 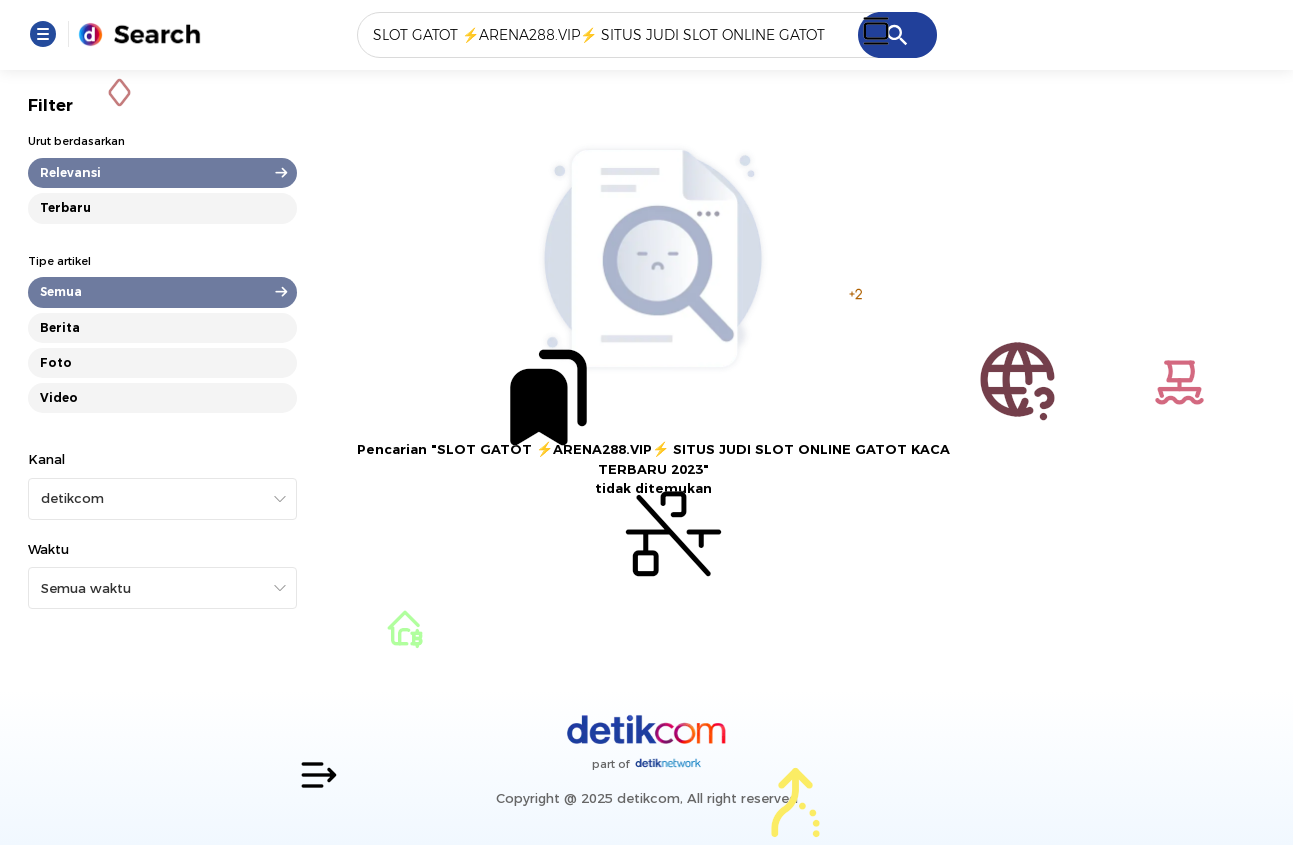 I want to click on view images in a vertical gallery layout, so click(x=876, y=31).